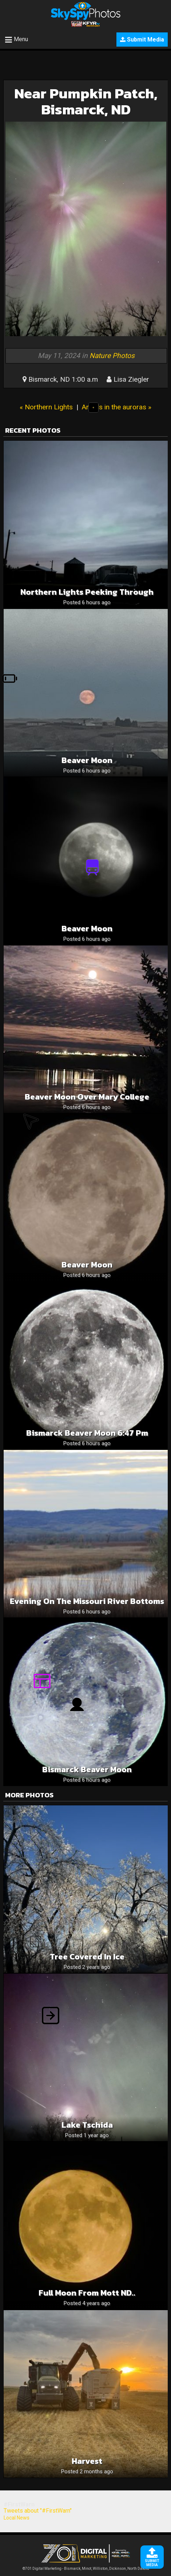  Describe the element at coordinates (92, 867) in the screenshot. I see `access train schedules or rail services` at that location.